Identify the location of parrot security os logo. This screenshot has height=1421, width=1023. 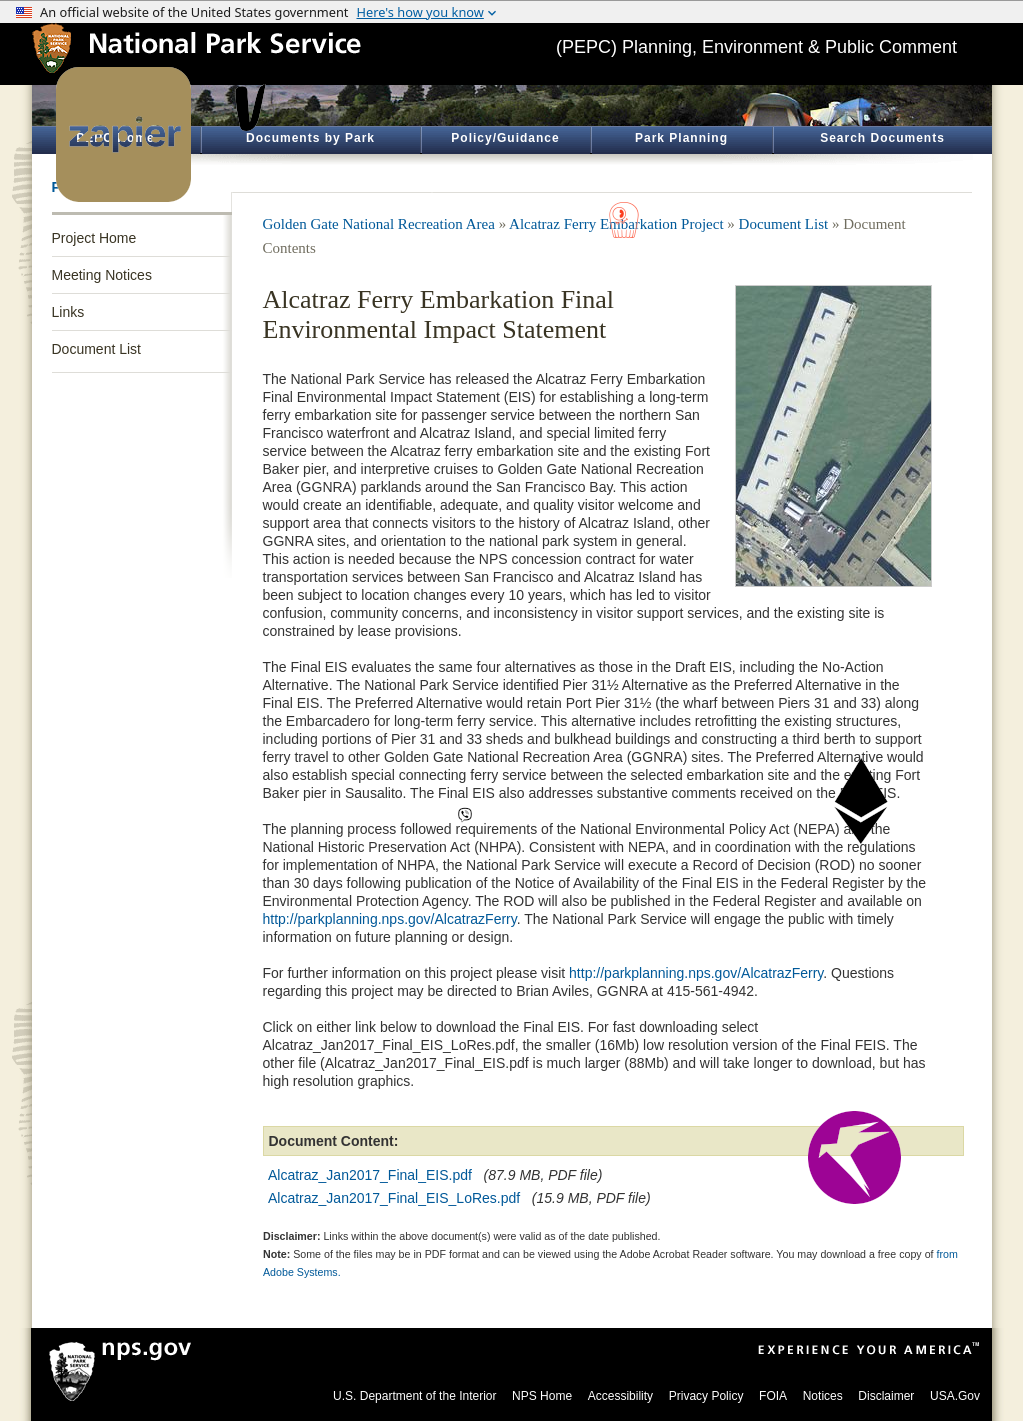
(854, 1157).